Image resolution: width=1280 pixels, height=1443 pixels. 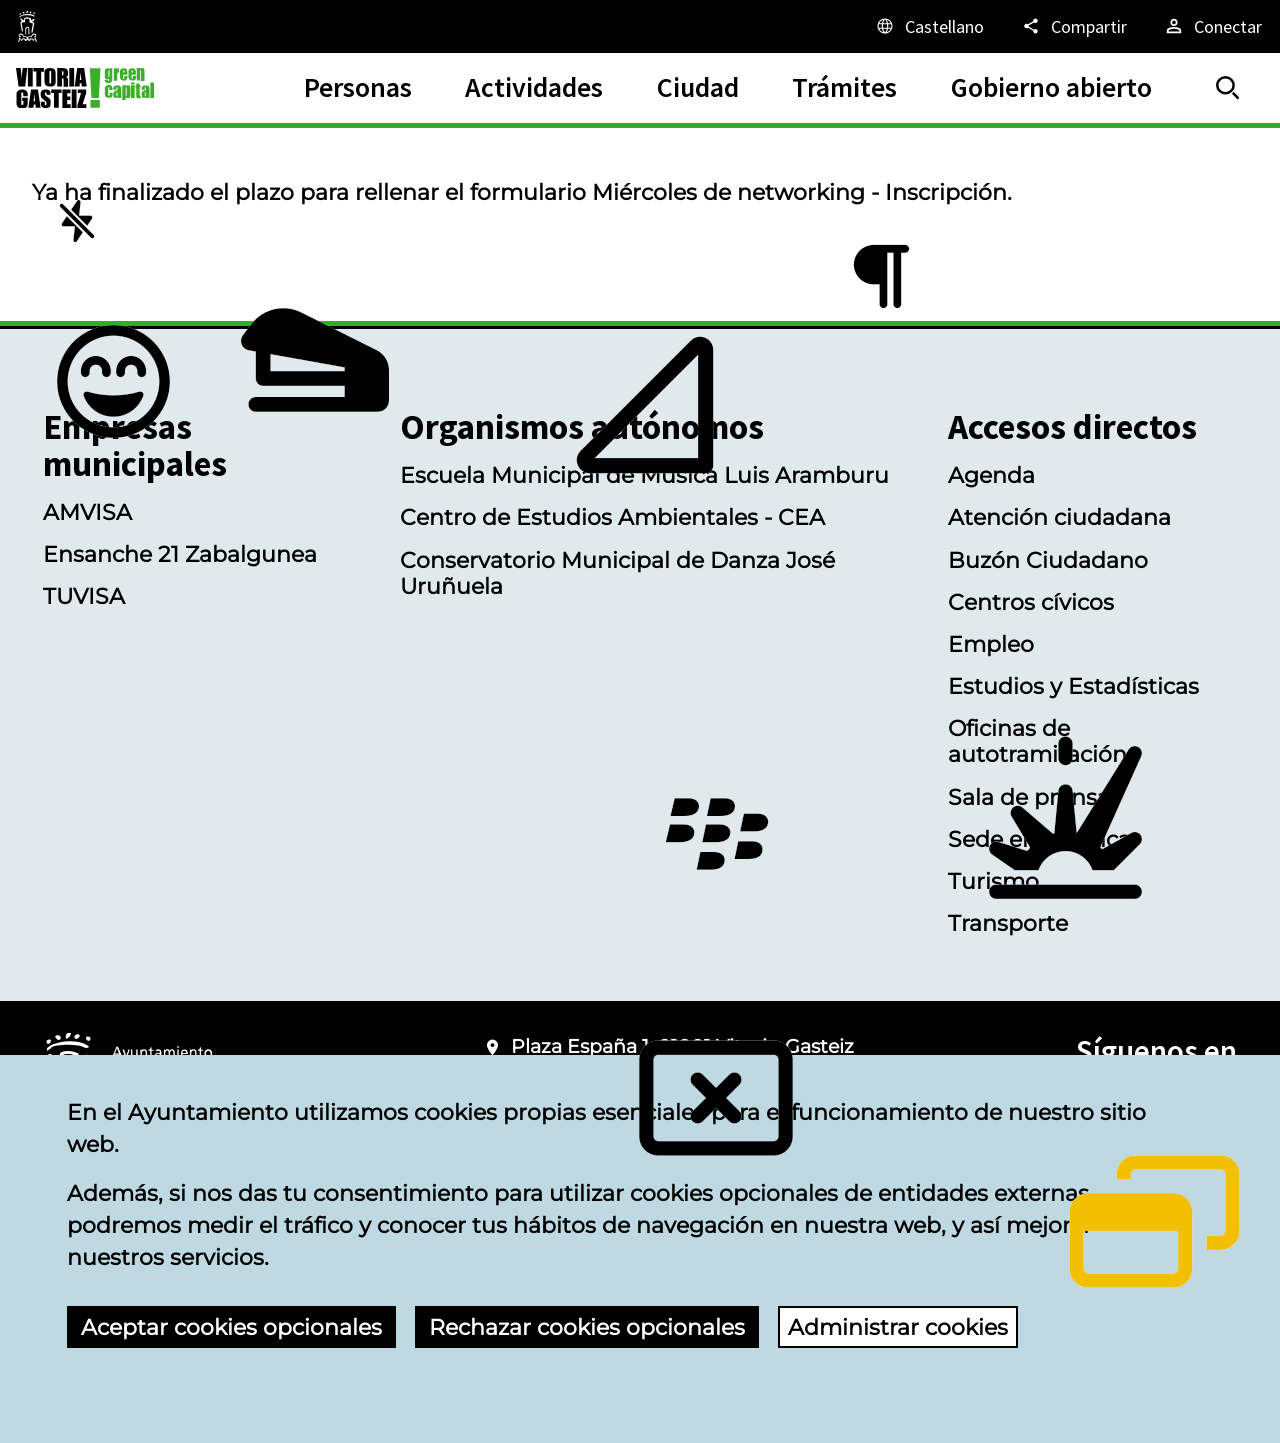 I want to click on add a happy reaction or emoji, so click(x=113, y=381).